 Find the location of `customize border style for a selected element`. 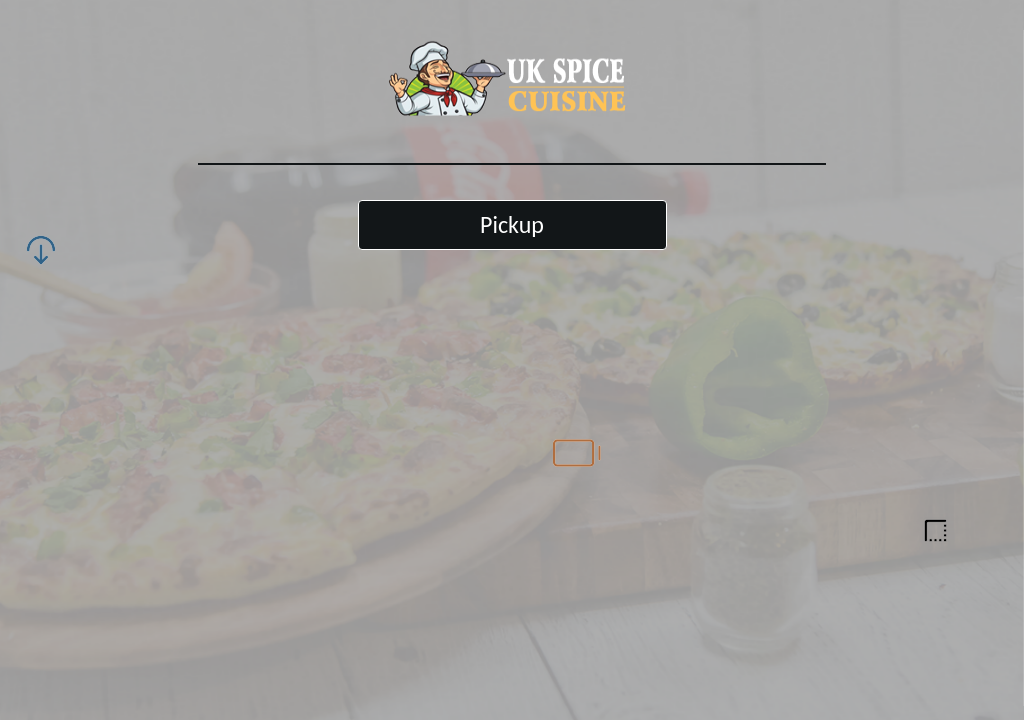

customize border style for a selected element is located at coordinates (935, 530).